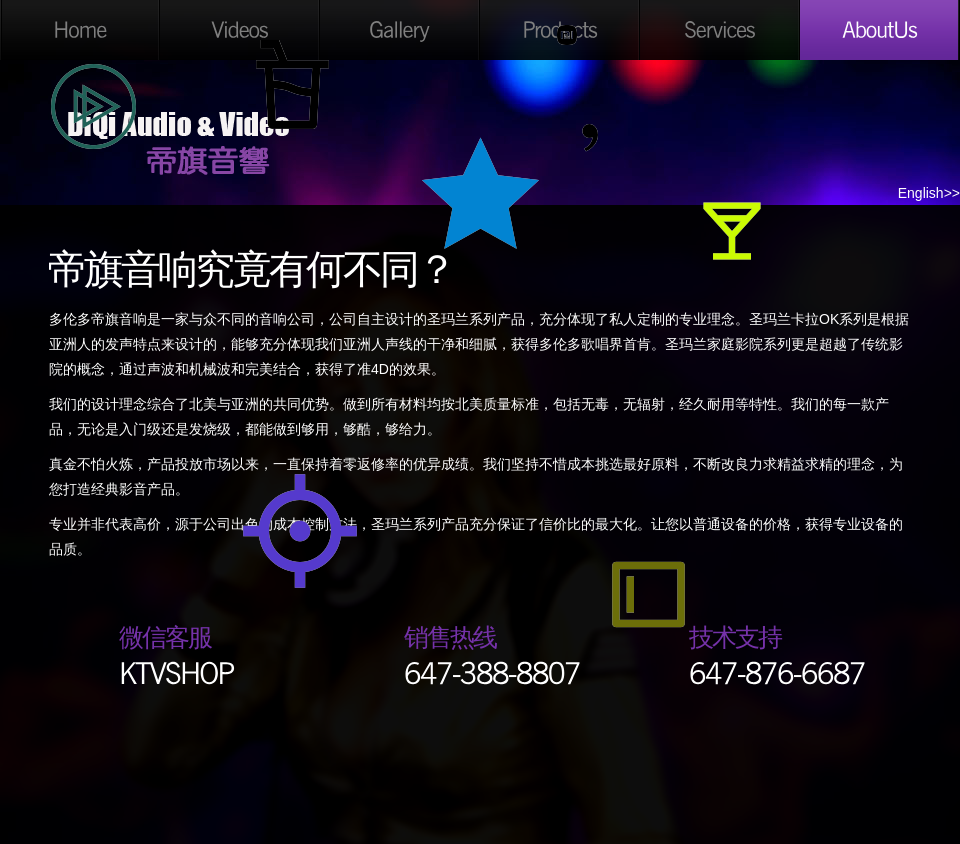 The width and height of the screenshot is (960, 844). Describe the element at coordinates (292, 88) in the screenshot. I see `browse drinks or beverages menu` at that location.